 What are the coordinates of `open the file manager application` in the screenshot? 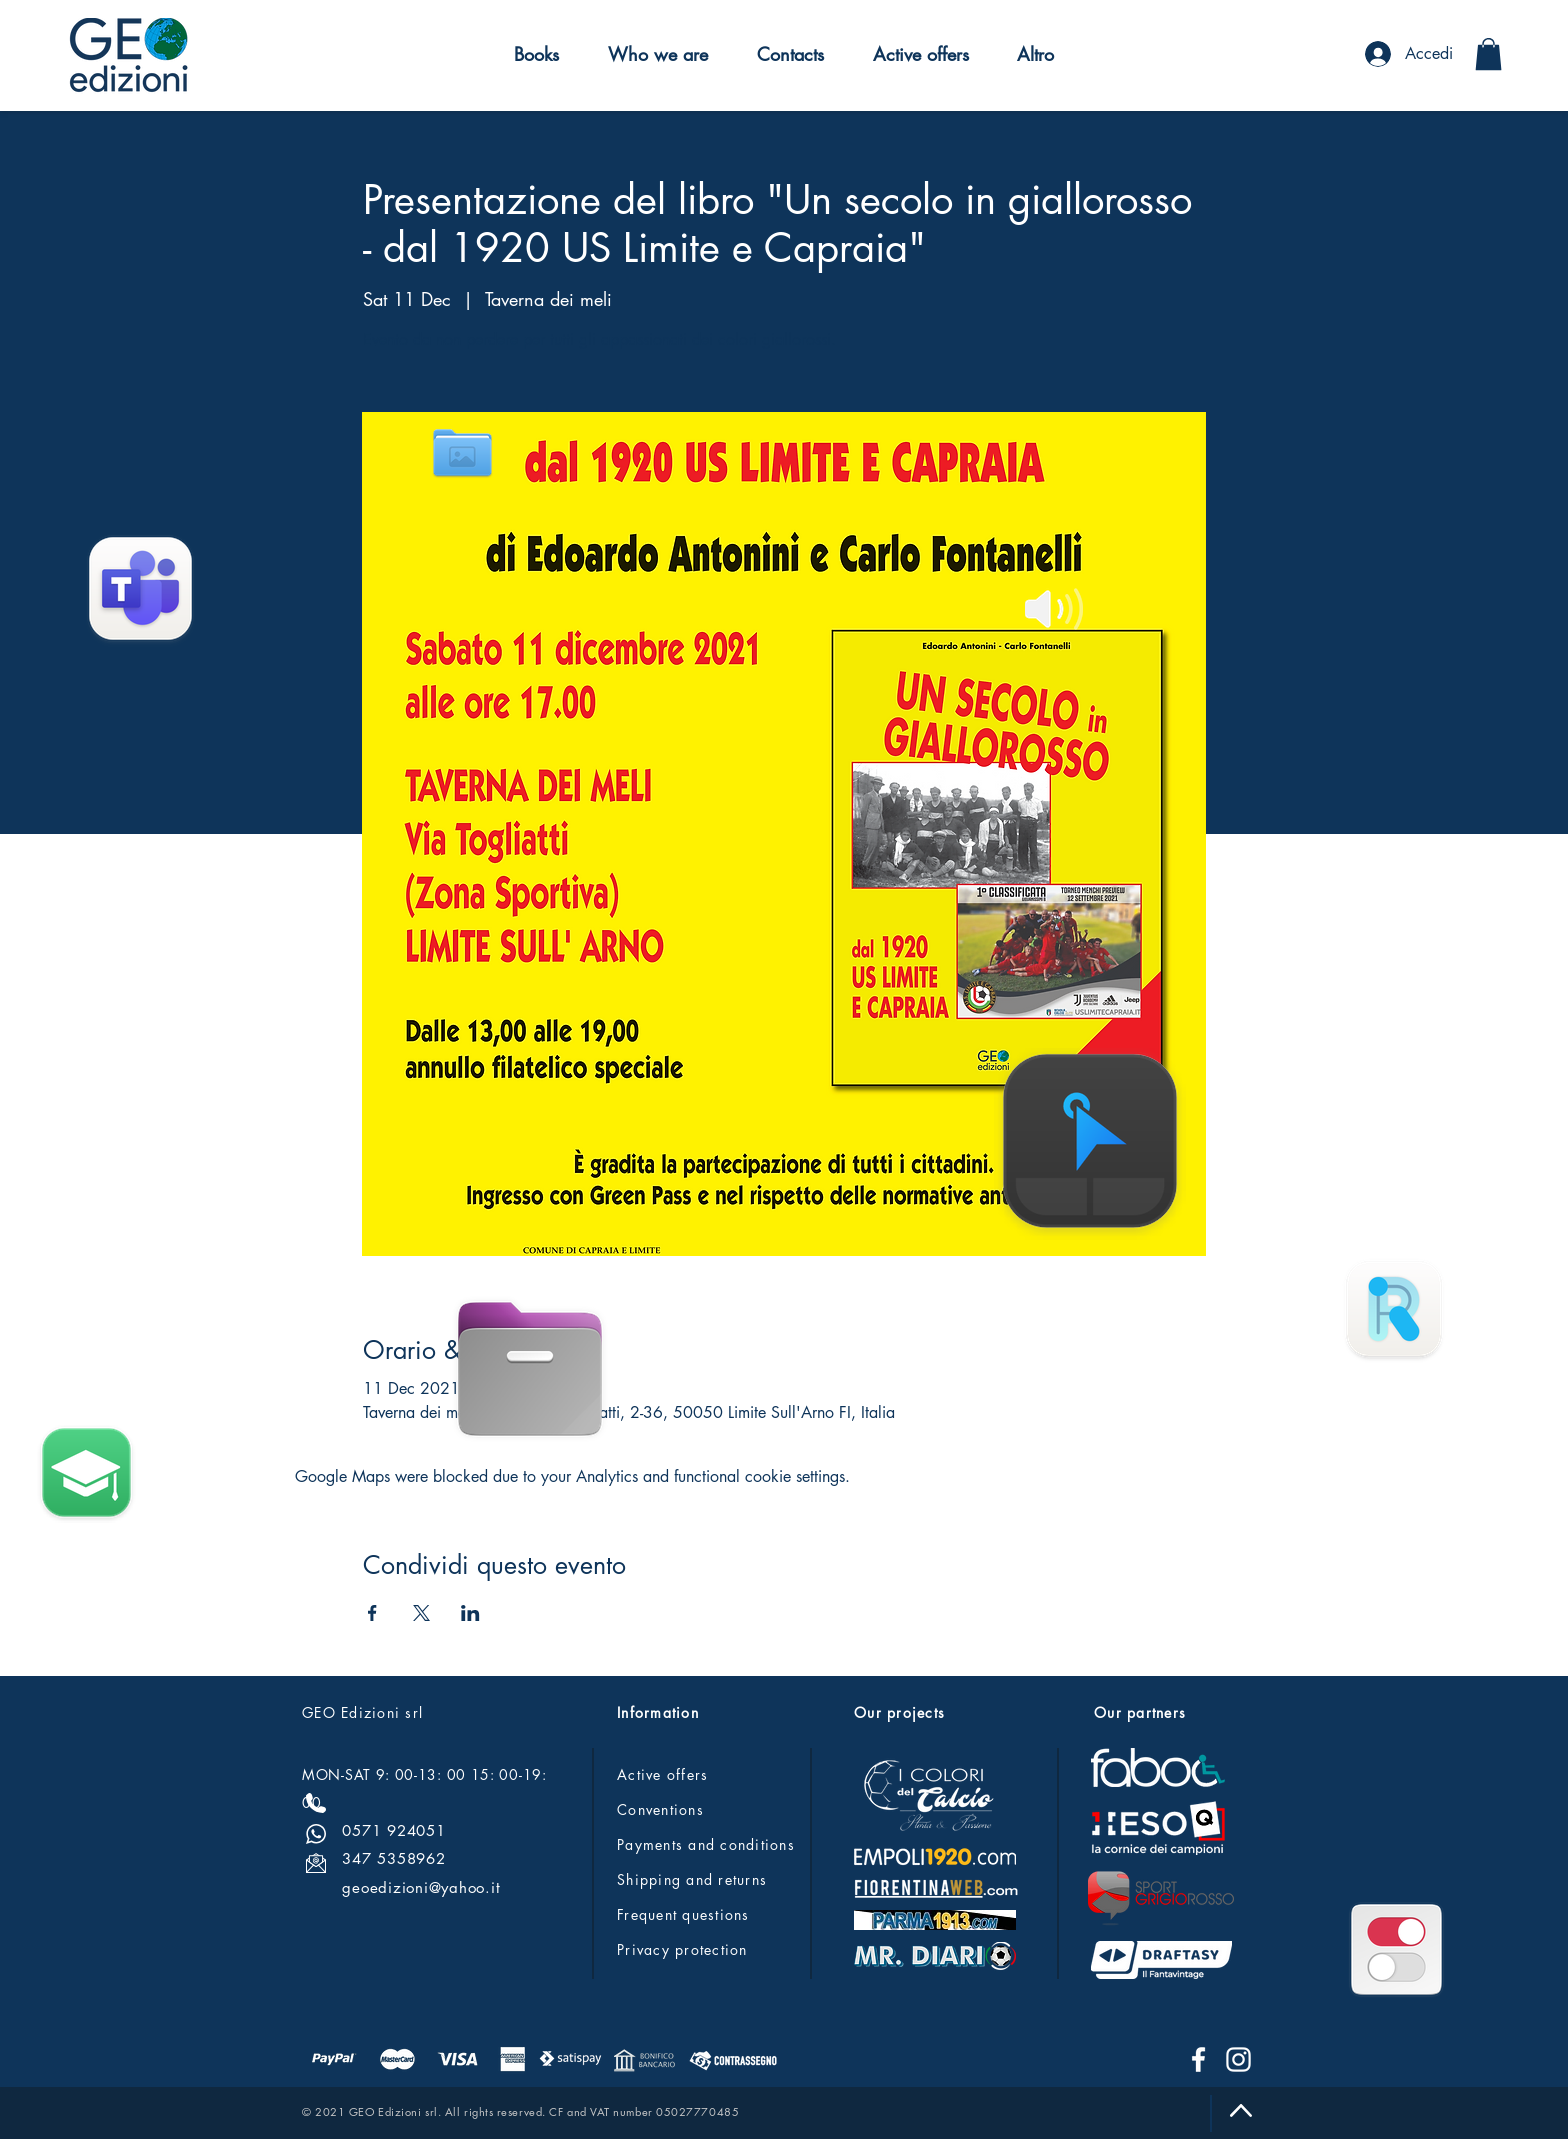 It's located at (530, 1369).